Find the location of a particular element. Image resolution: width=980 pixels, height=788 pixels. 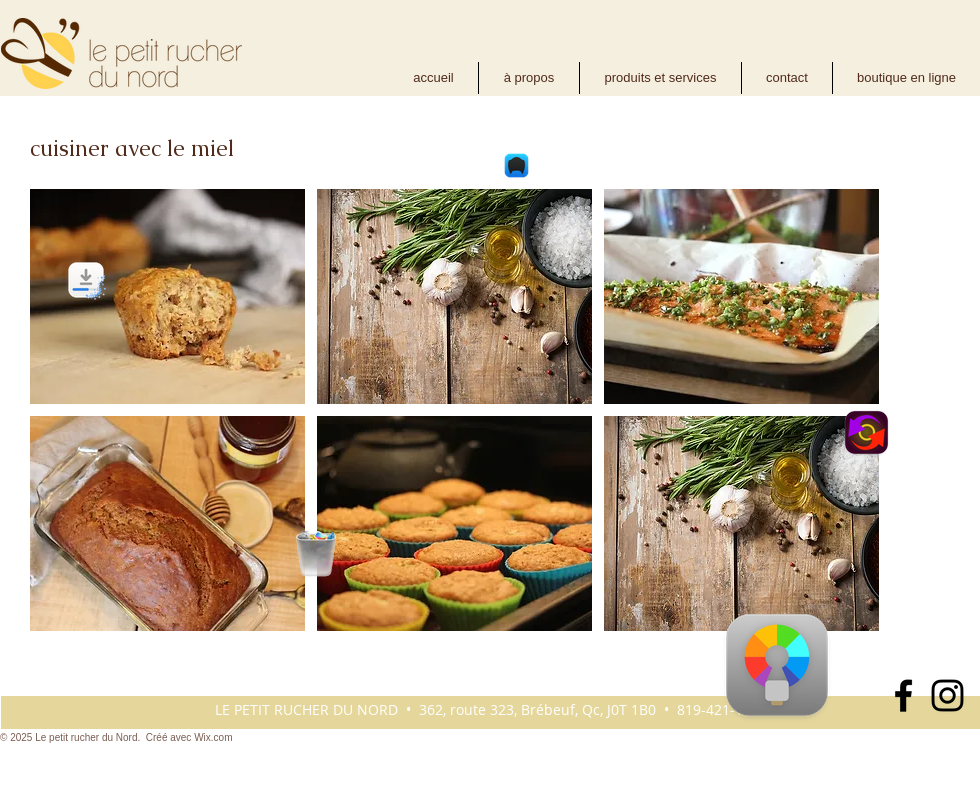

open OpenRGB lighting control application is located at coordinates (777, 665).